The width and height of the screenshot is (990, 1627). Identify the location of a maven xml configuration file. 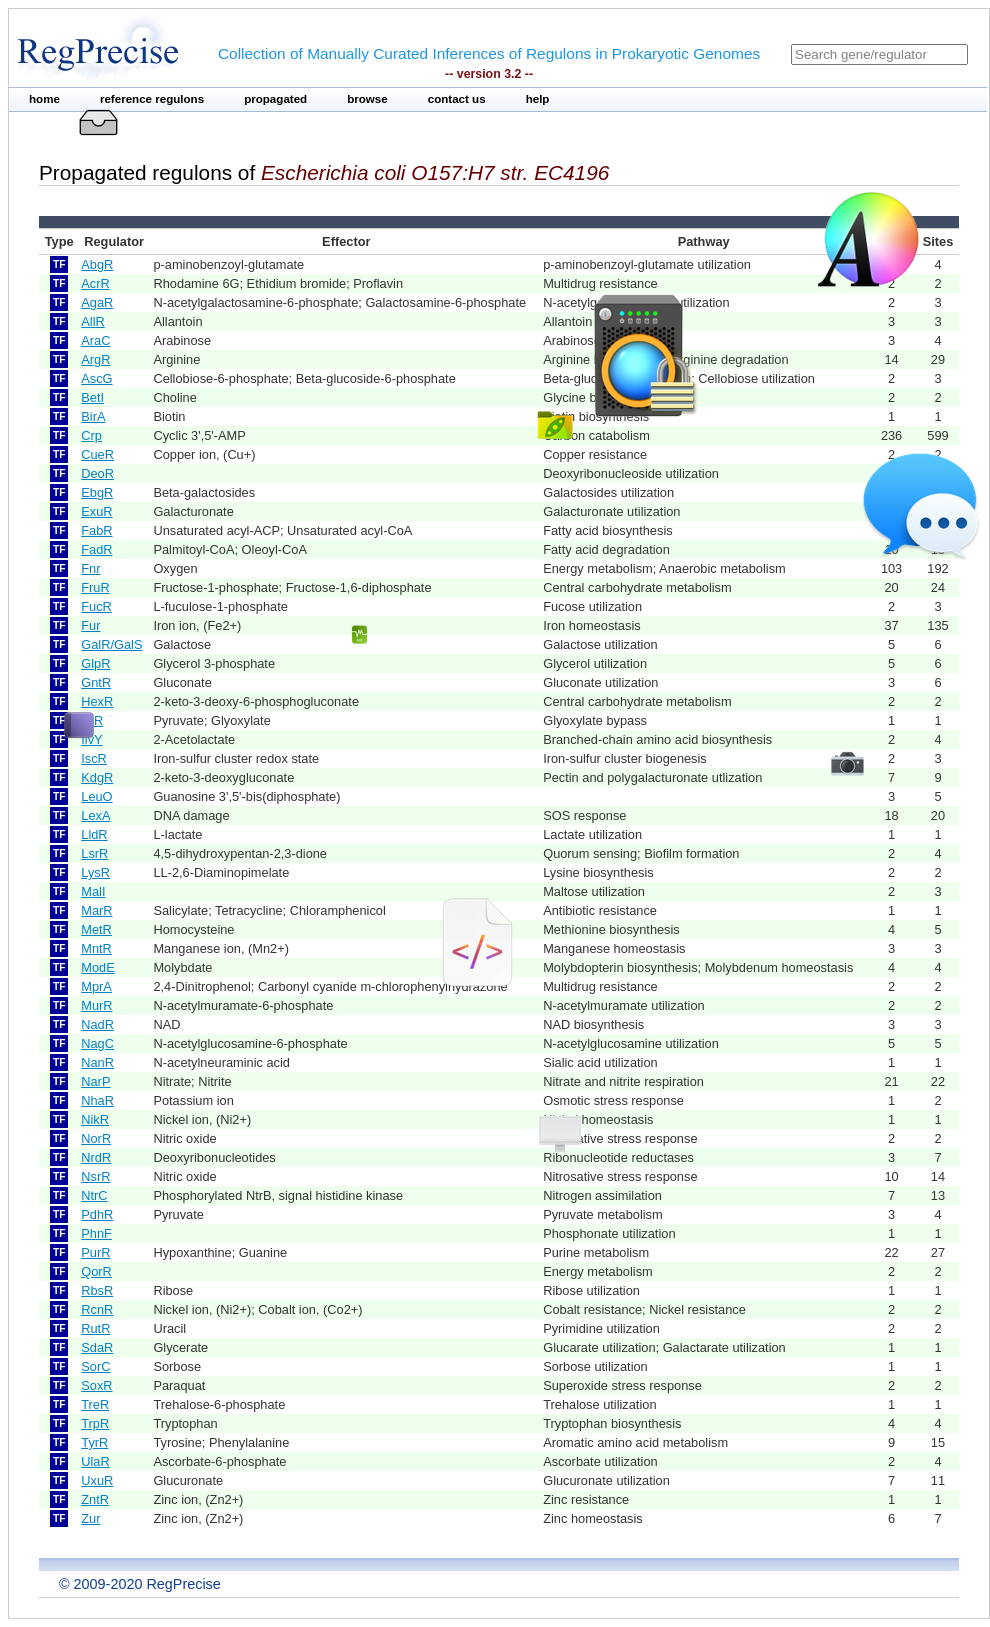
(477, 942).